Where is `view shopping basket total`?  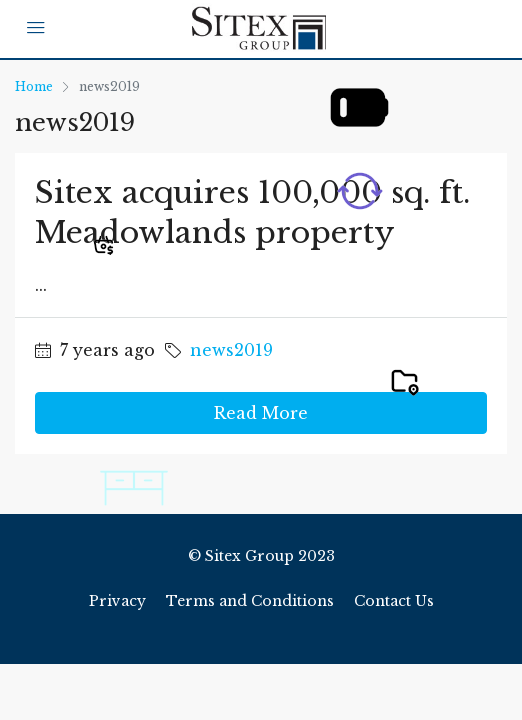 view shopping basket total is located at coordinates (103, 244).